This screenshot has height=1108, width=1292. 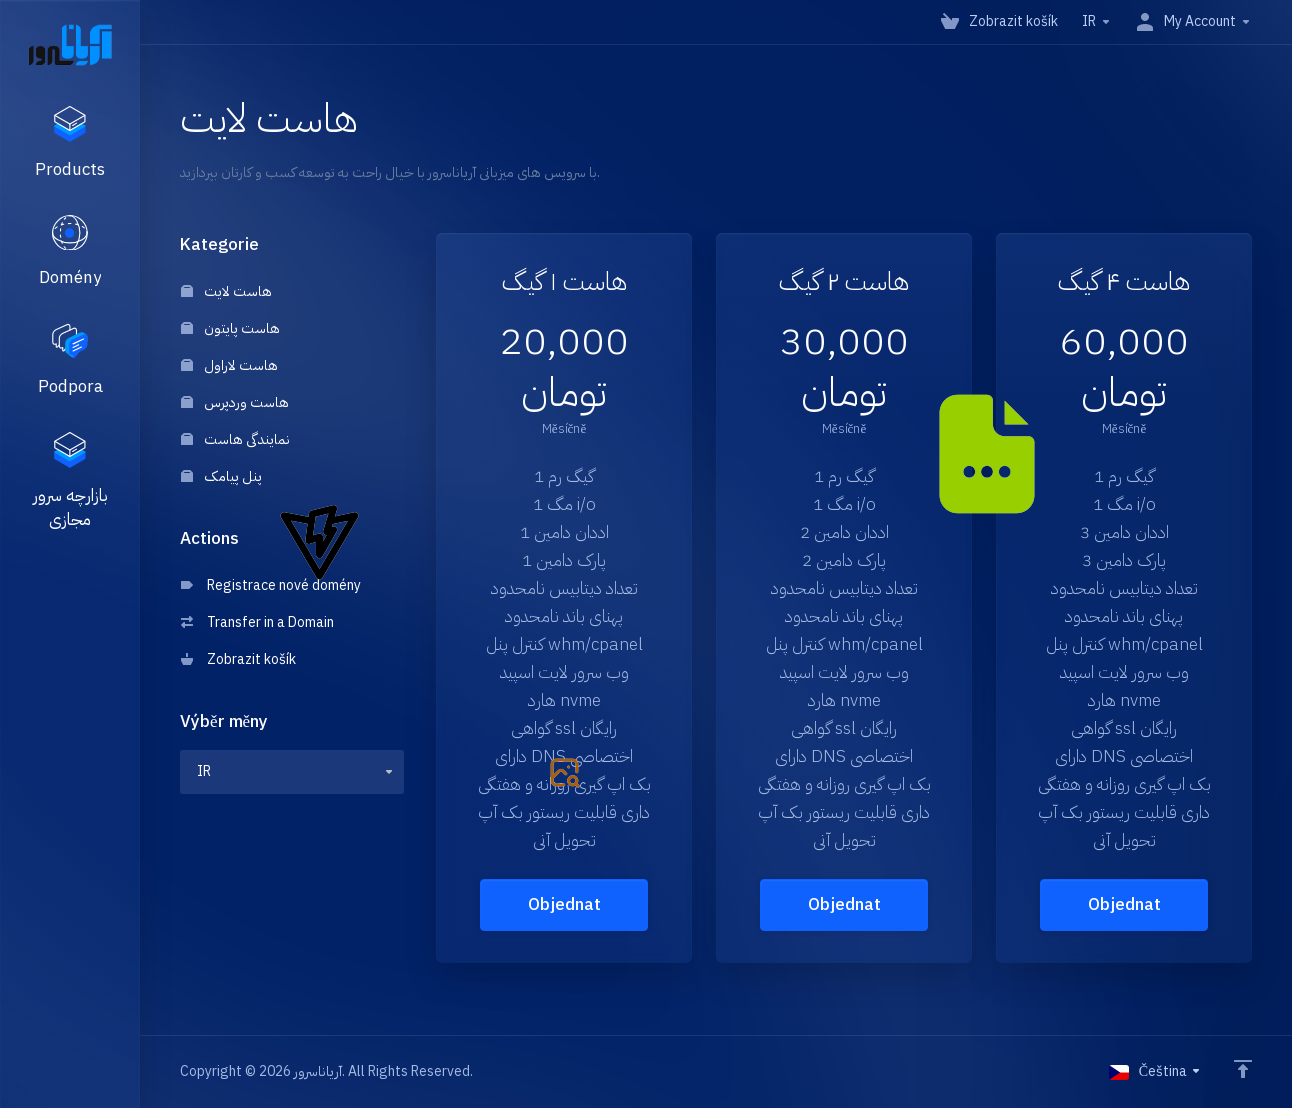 I want to click on view file details or additional options, so click(x=987, y=454).